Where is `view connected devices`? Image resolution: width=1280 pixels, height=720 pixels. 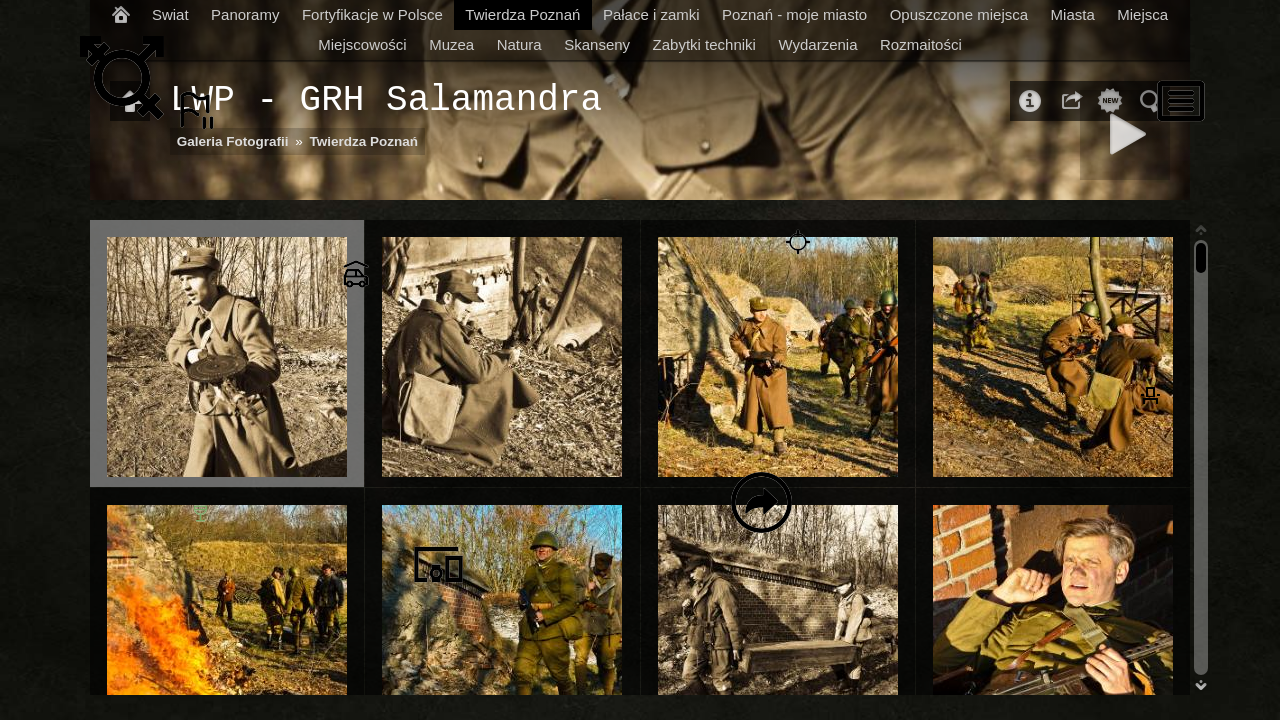
view connected devices is located at coordinates (438, 564).